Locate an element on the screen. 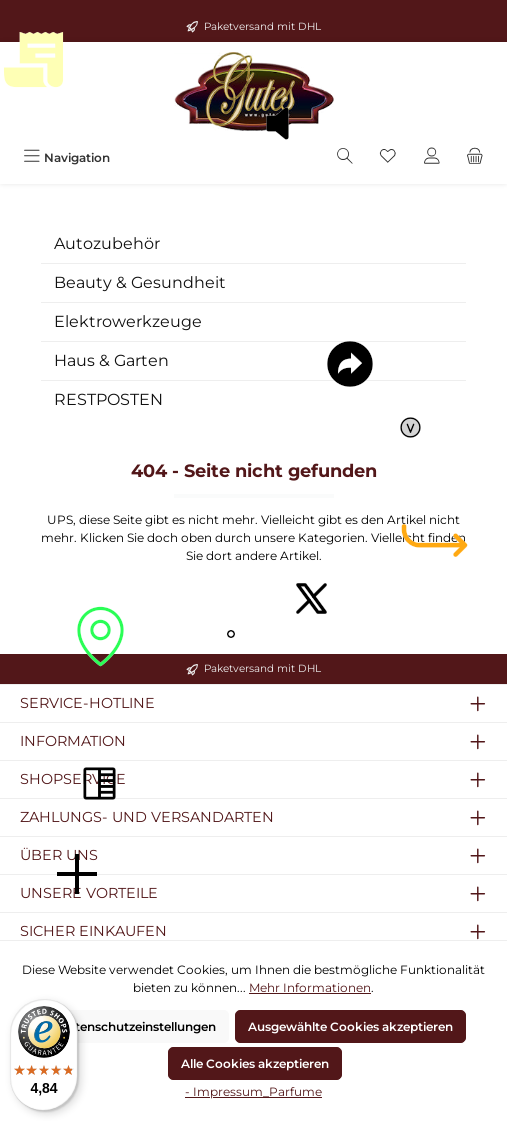  mute audio or sound is located at coordinates (277, 123).